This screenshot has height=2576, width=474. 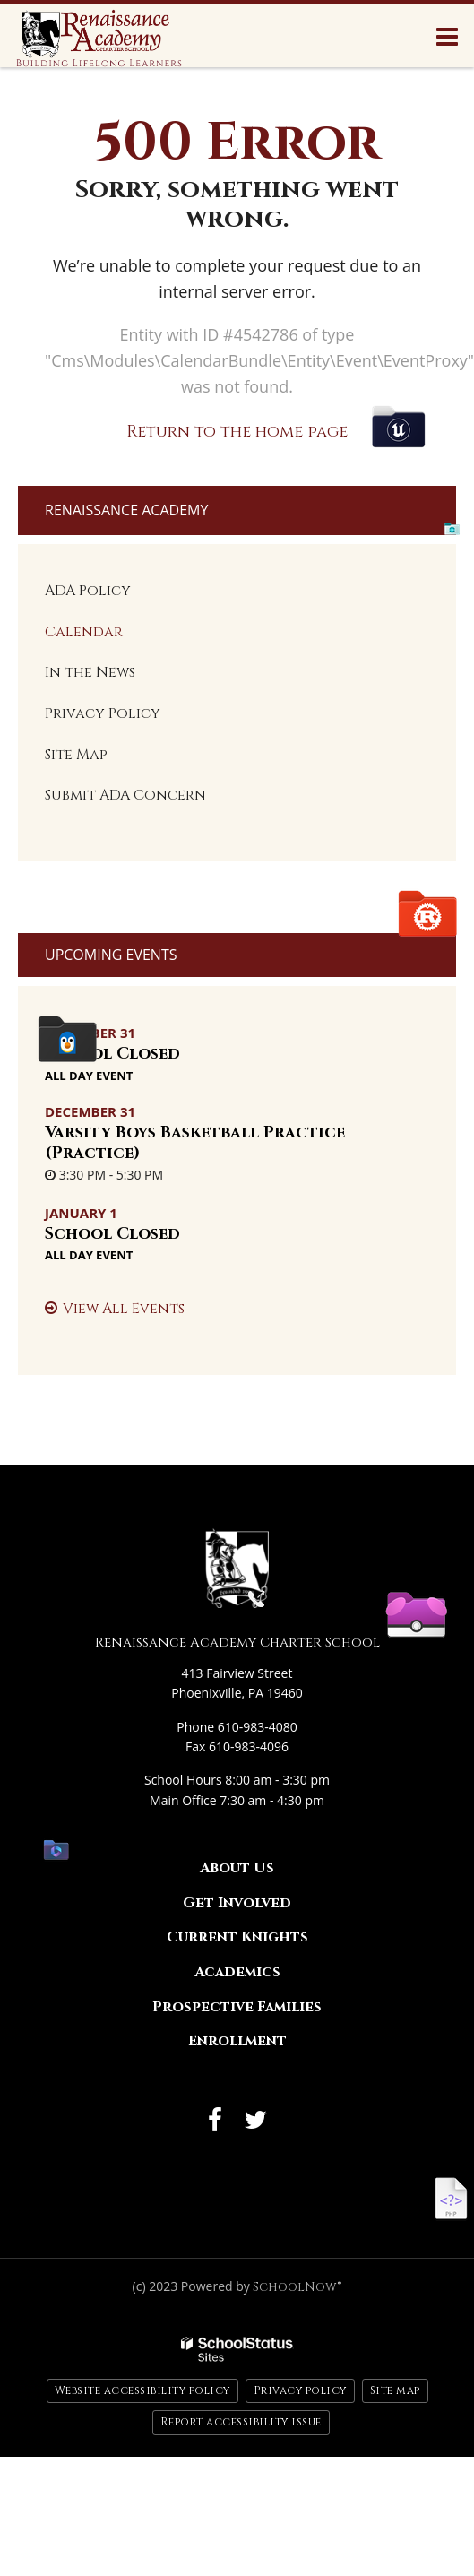 I want to click on a PHP source code file, so click(x=451, y=2199).